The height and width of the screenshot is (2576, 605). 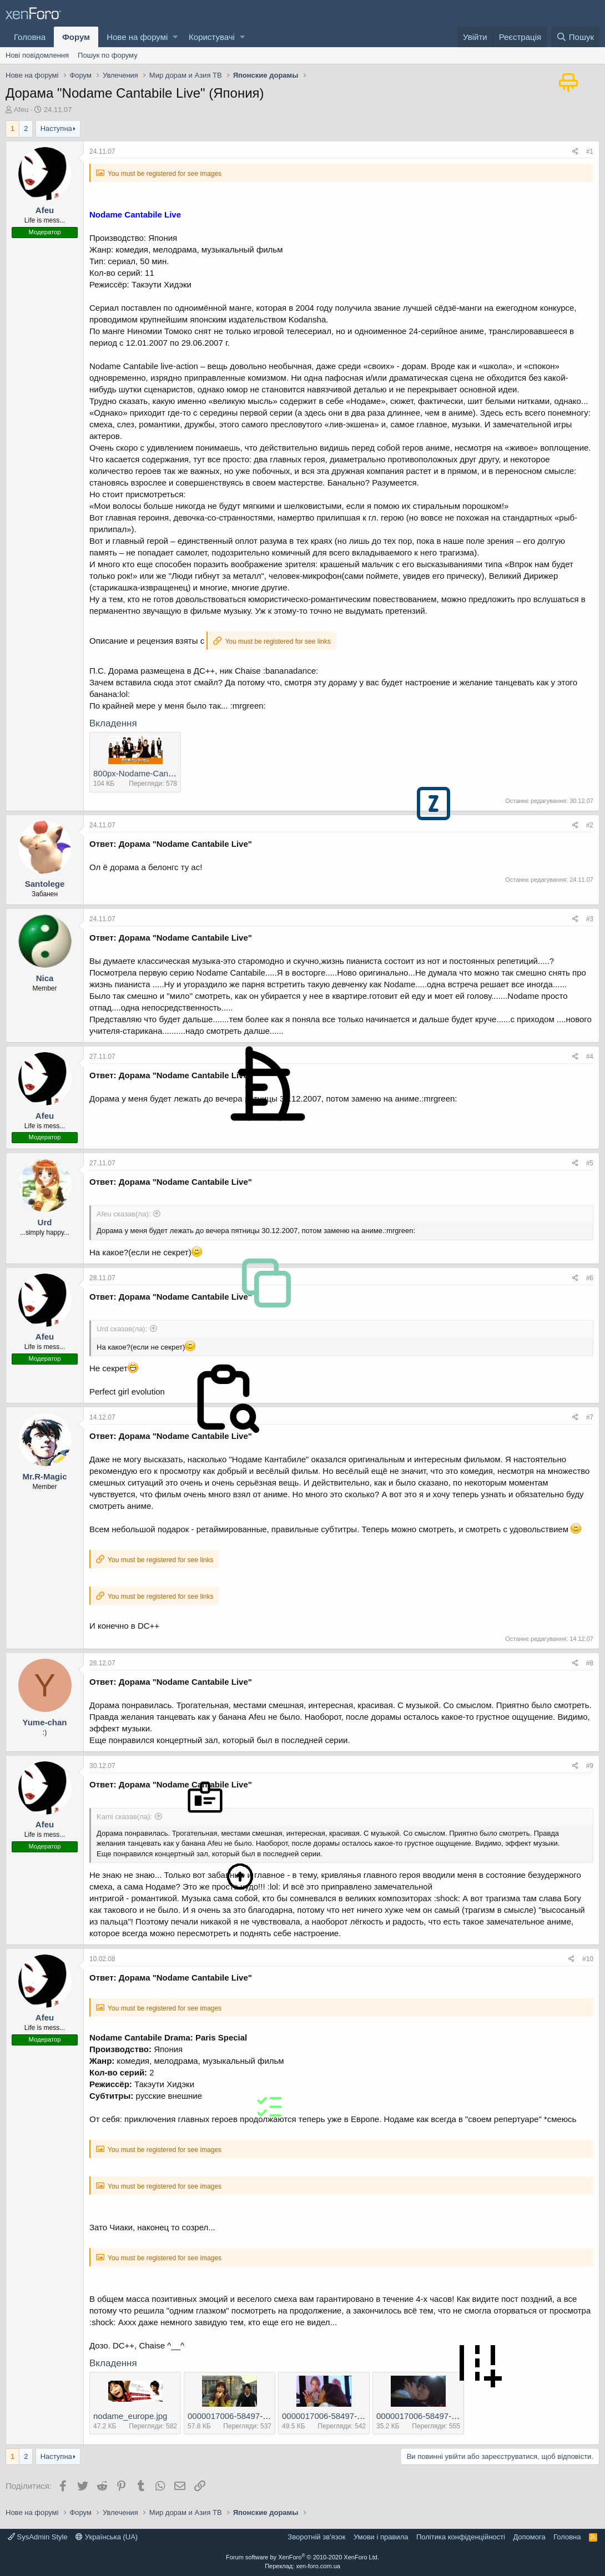 What do you see at coordinates (223, 1397) in the screenshot?
I see `search clipboard contents` at bounding box center [223, 1397].